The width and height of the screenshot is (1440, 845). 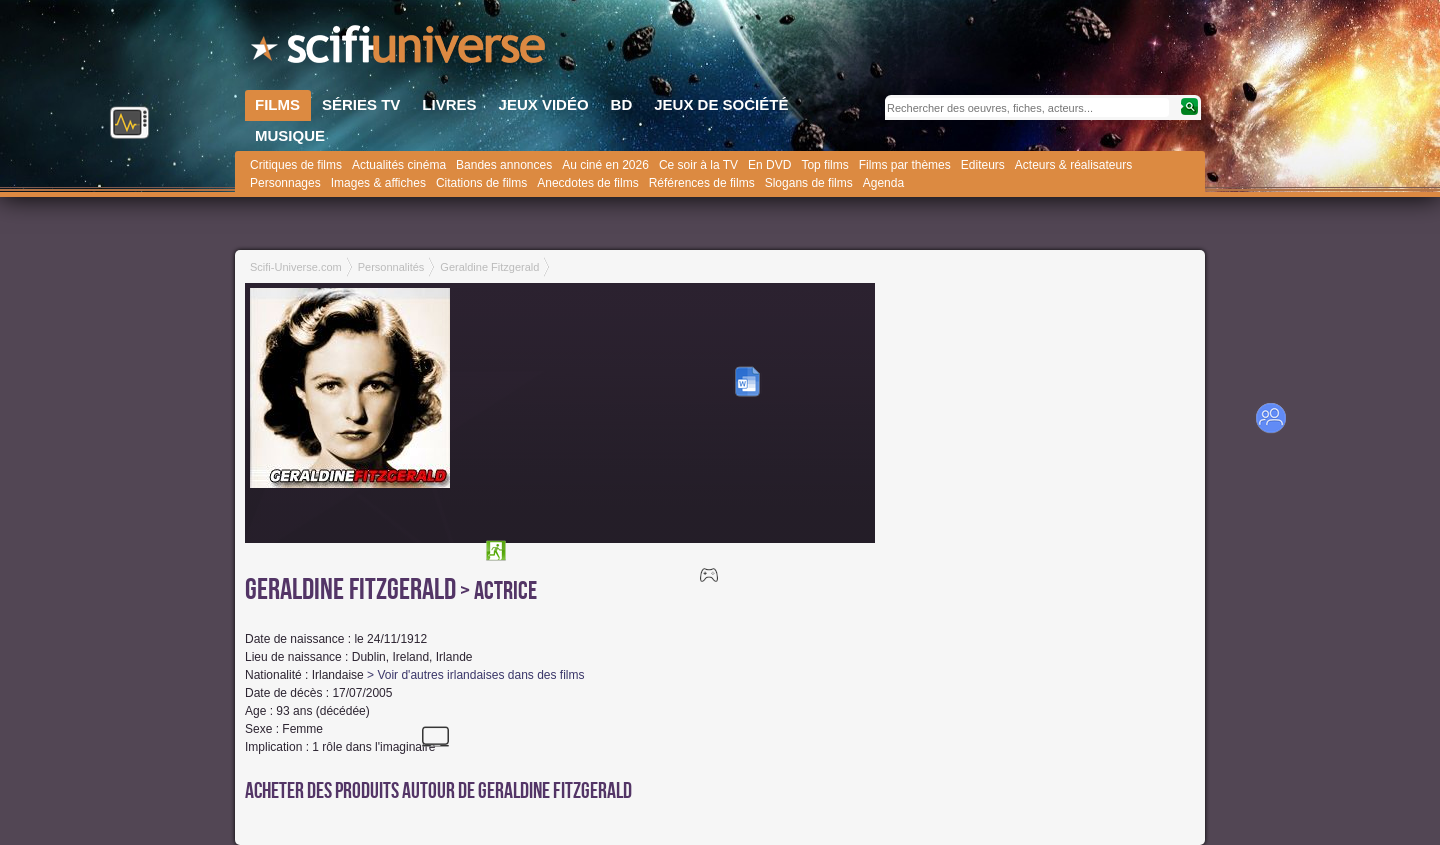 I want to click on access games and gaming applications, so click(x=709, y=575).